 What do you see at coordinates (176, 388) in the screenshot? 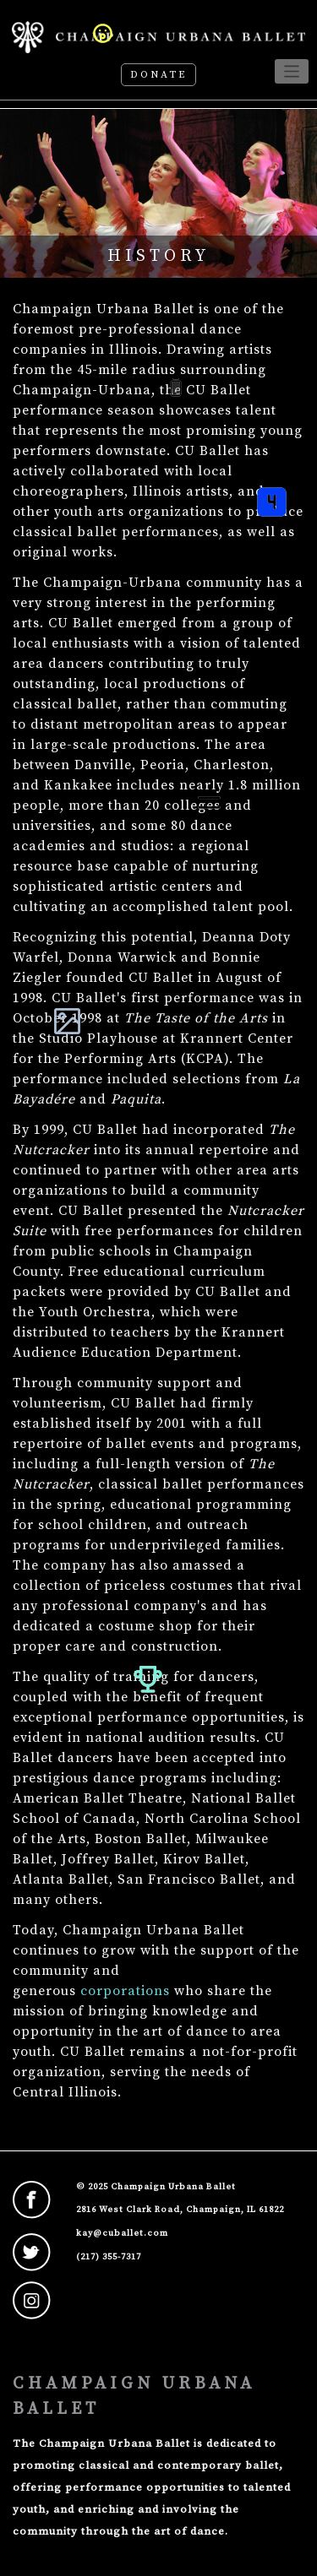
I see `indicates low battery level` at bounding box center [176, 388].